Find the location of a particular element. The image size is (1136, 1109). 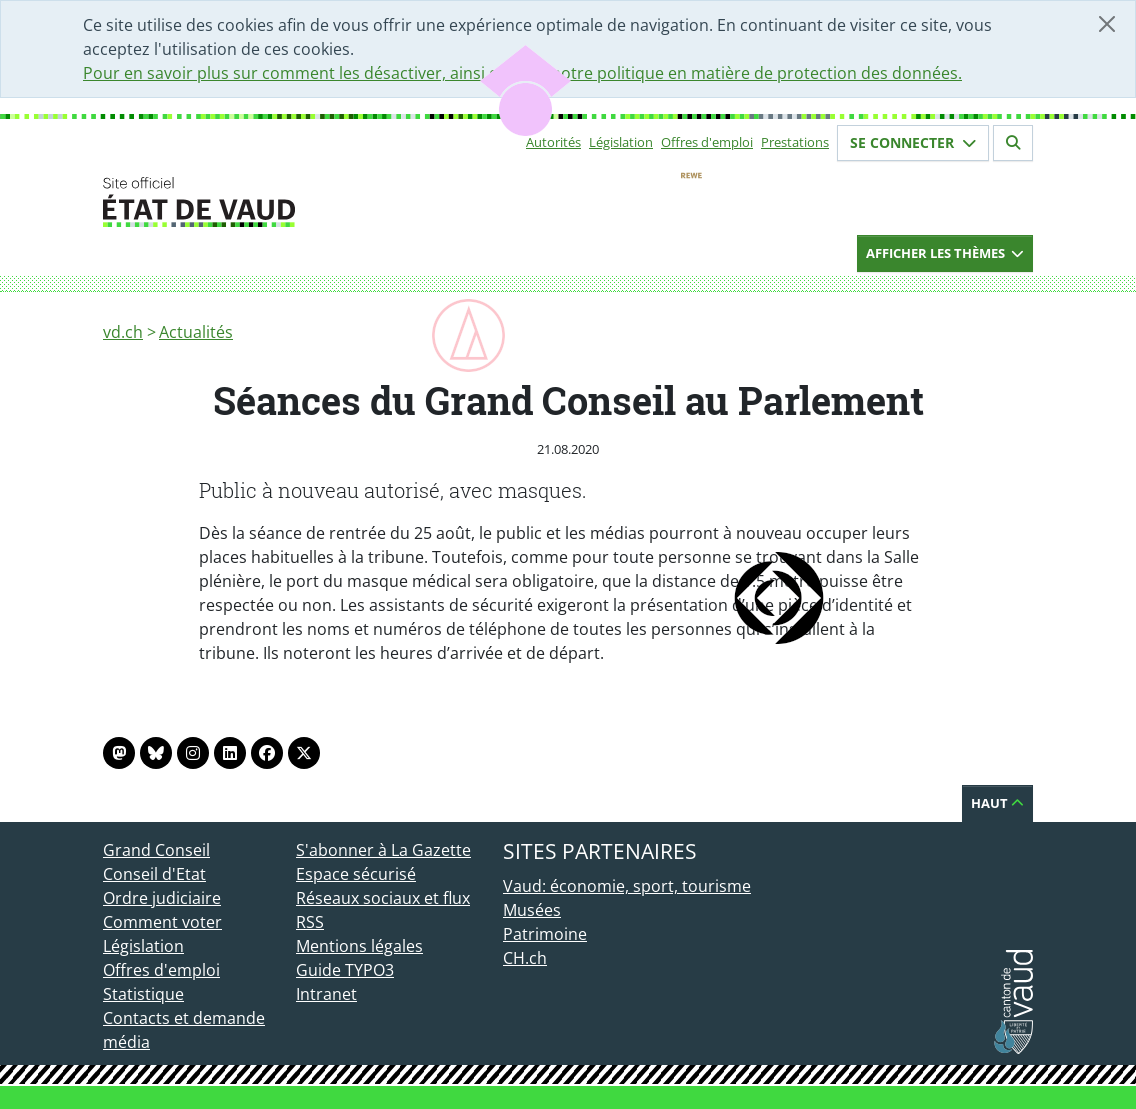

open the REWE grocery store app is located at coordinates (691, 175).